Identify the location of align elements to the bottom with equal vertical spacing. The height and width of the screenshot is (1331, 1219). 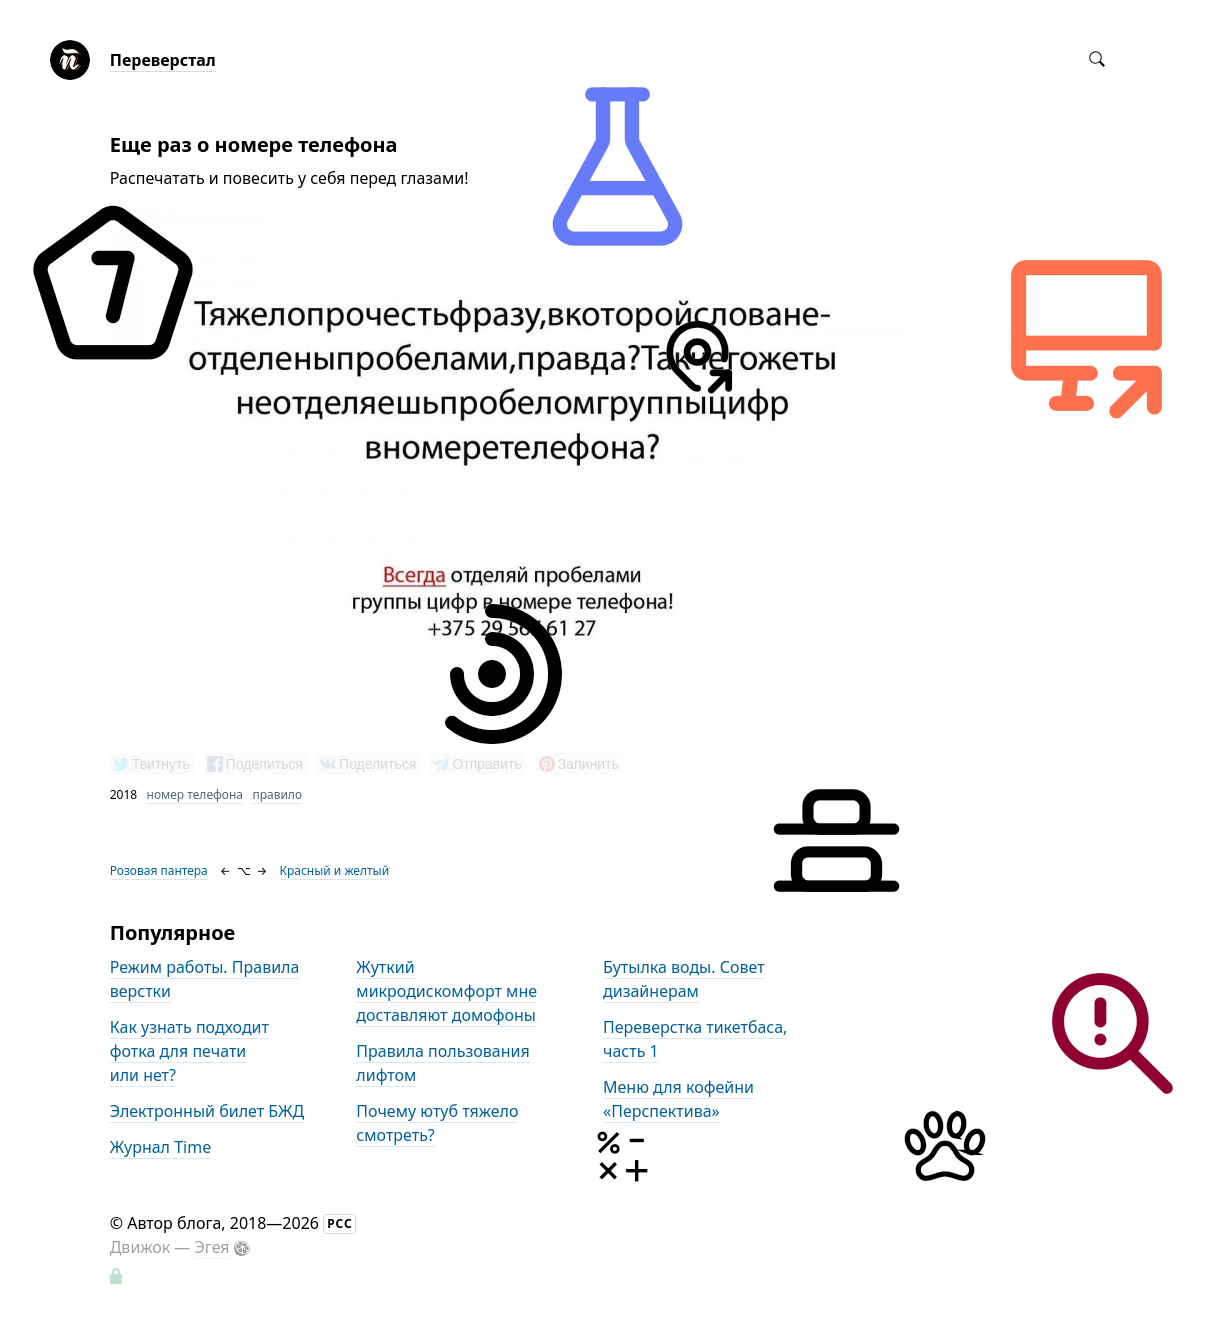
(836, 840).